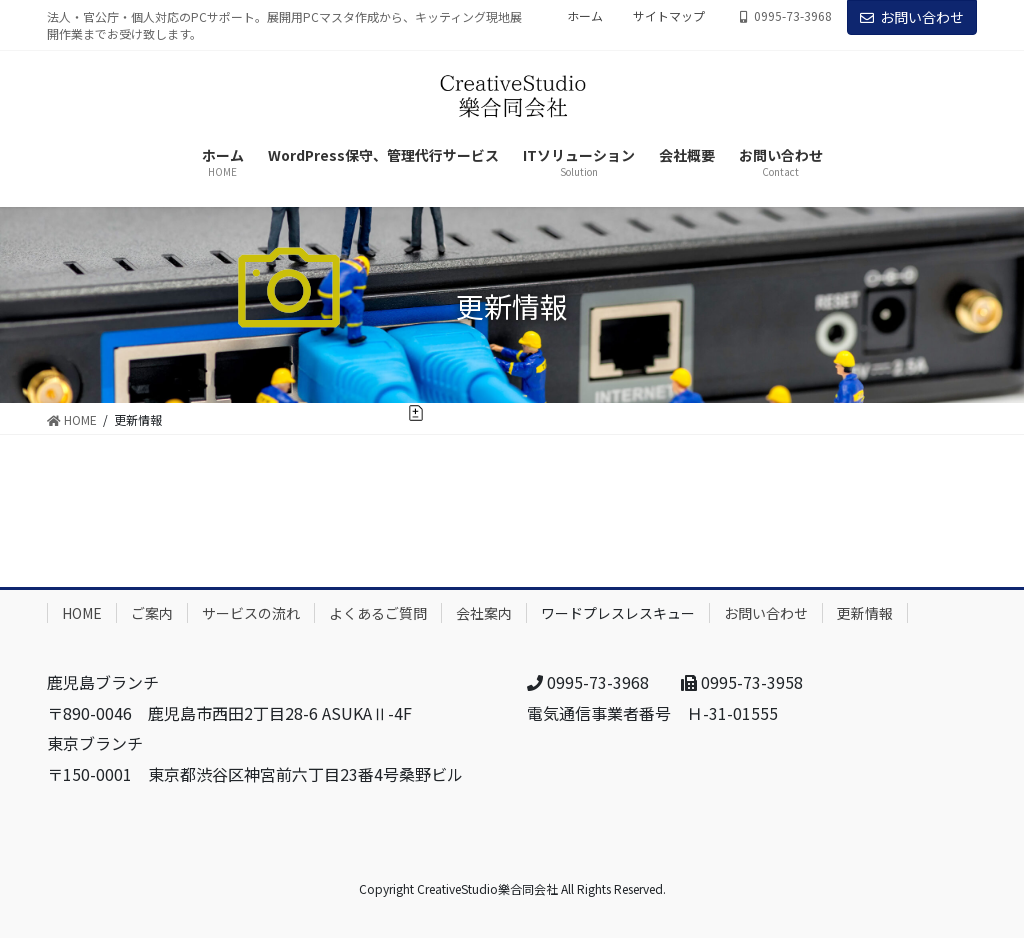 The height and width of the screenshot is (938, 1024). Describe the element at coordinates (416, 413) in the screenshot. I see `view file differences or changes` at that location.